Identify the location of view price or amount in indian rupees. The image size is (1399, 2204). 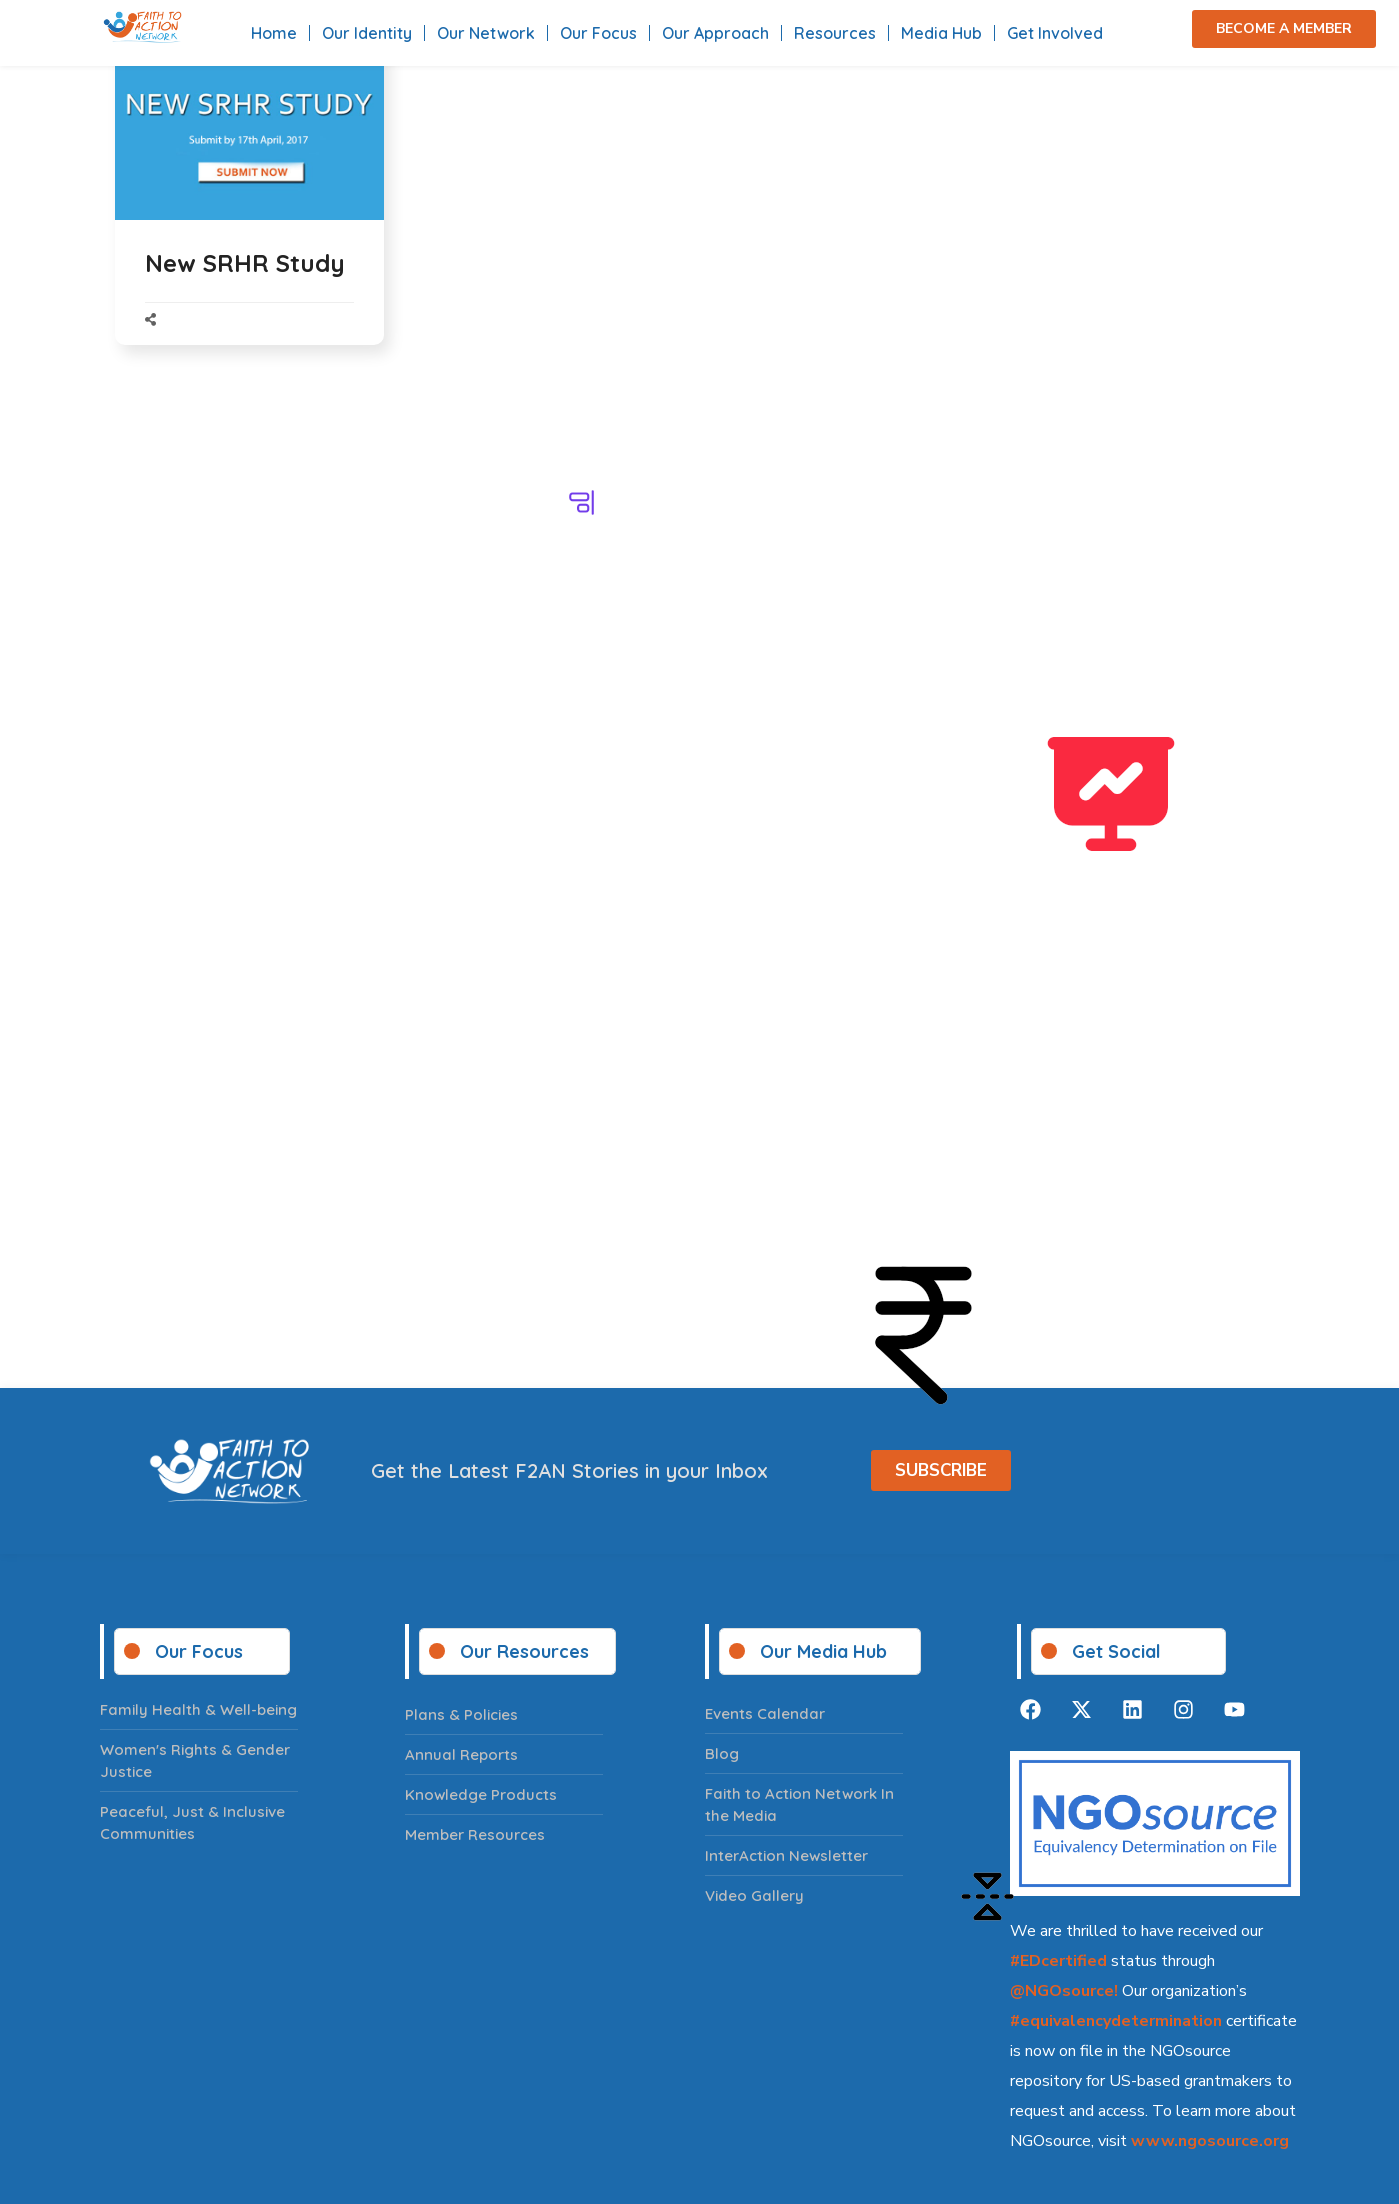
(923, 1335).